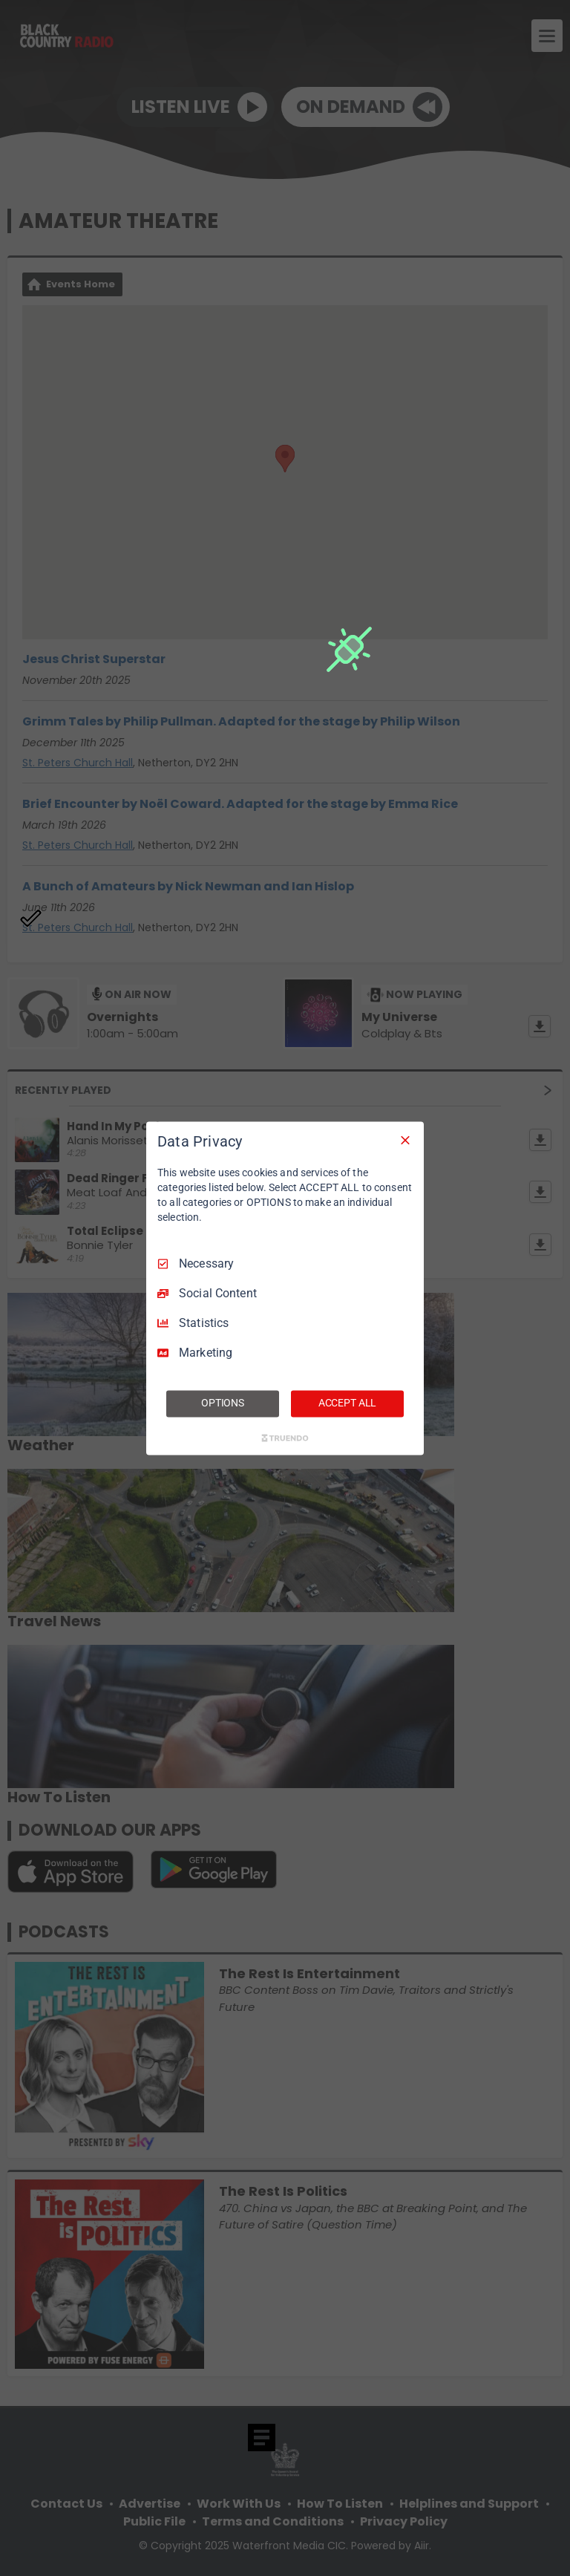 The height and width of the screenshot is (2576, 570). I want to click on view article or document, so click(261, 2437).